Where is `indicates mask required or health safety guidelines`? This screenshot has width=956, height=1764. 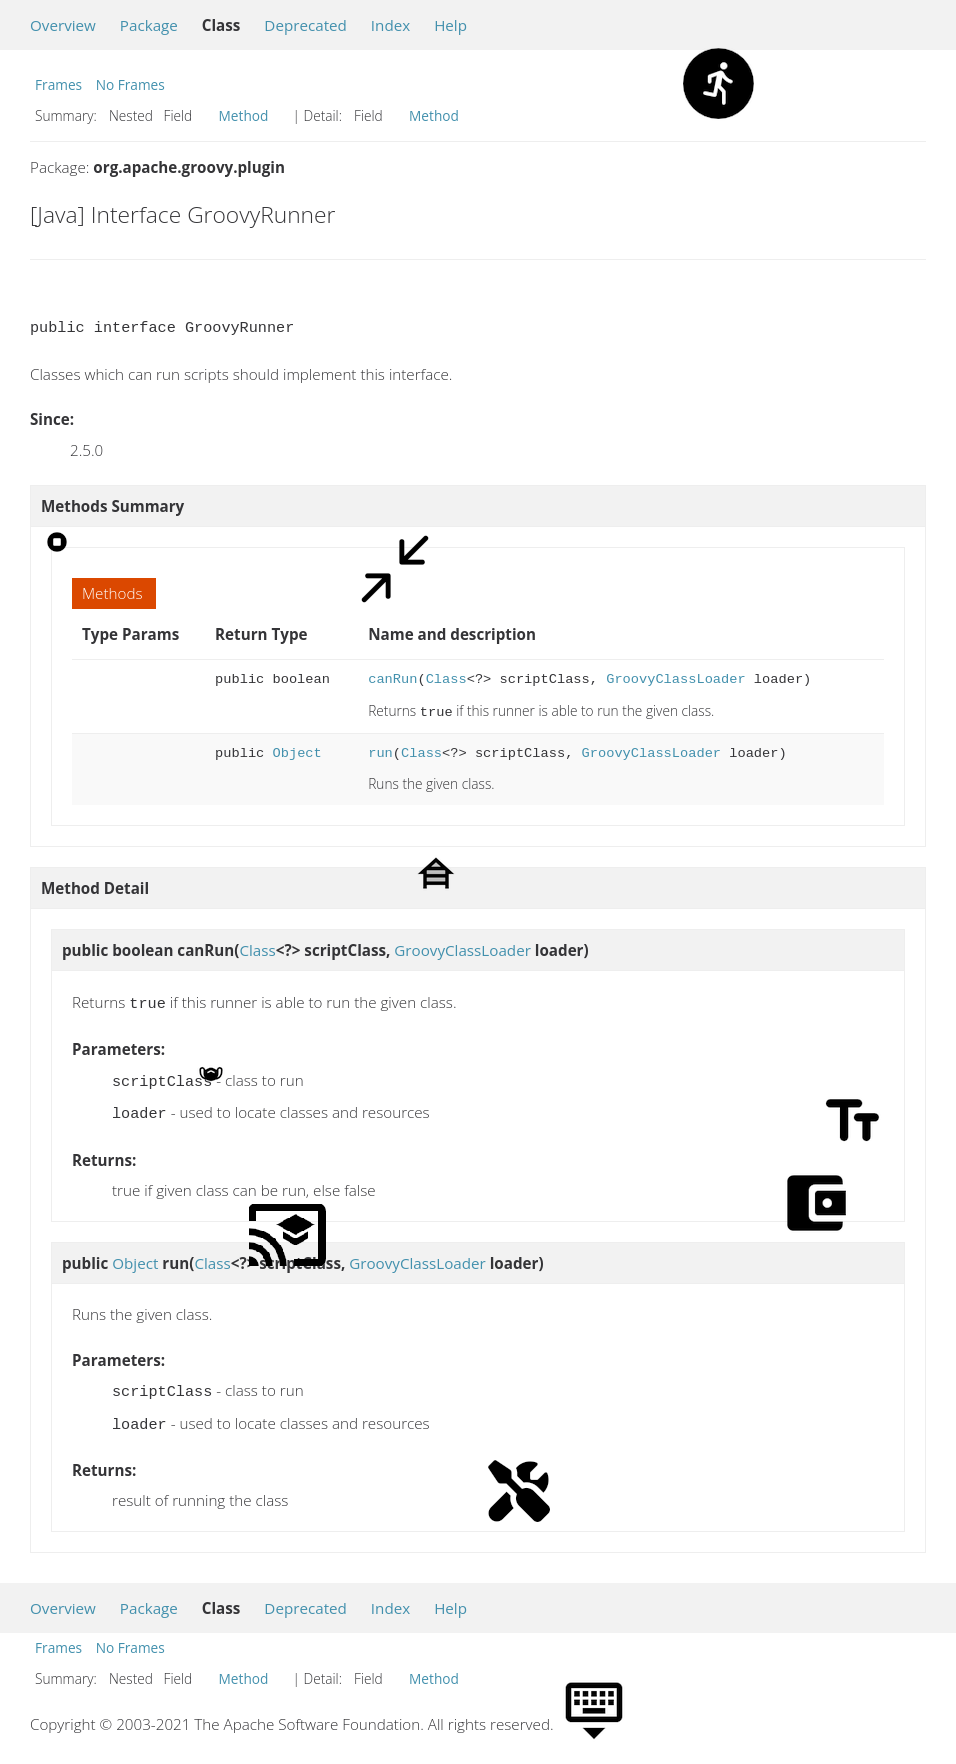 indicates mask required or health safety guidelines is located at coordinates (211, 1074).